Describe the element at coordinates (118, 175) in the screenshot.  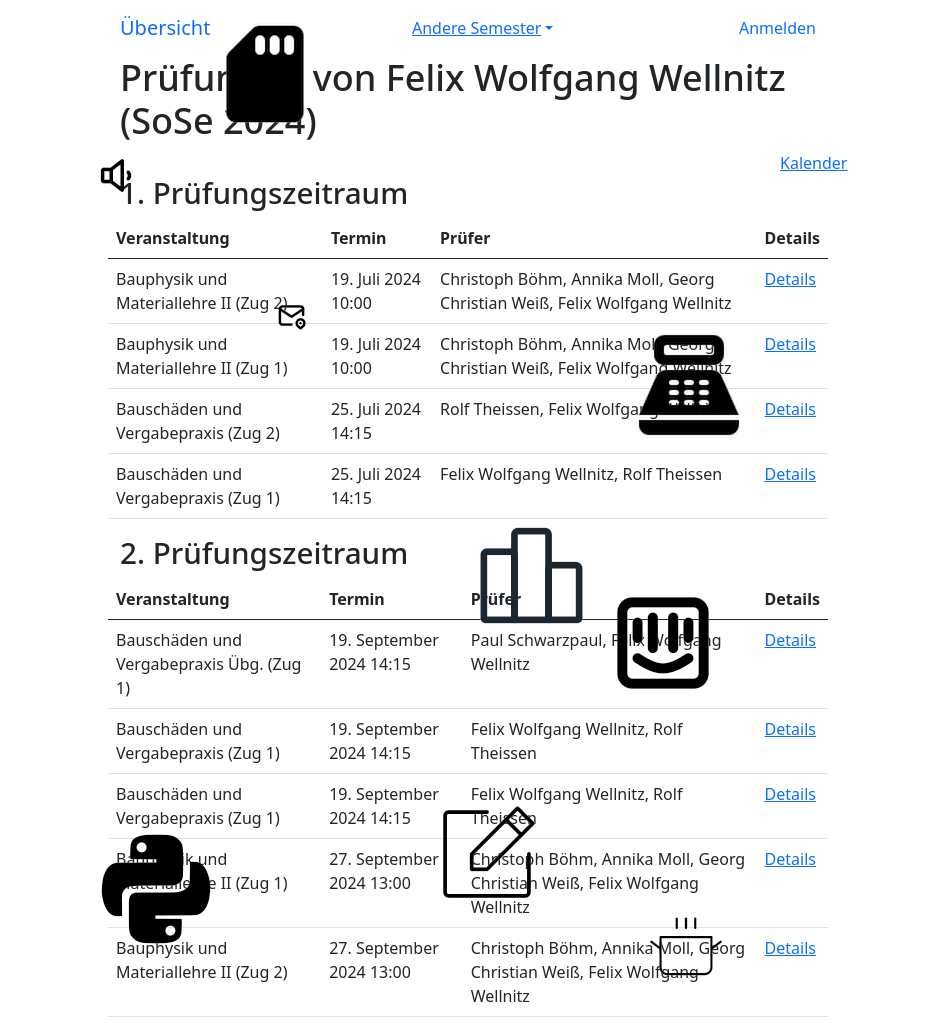
I see `volume set to low` at that location.